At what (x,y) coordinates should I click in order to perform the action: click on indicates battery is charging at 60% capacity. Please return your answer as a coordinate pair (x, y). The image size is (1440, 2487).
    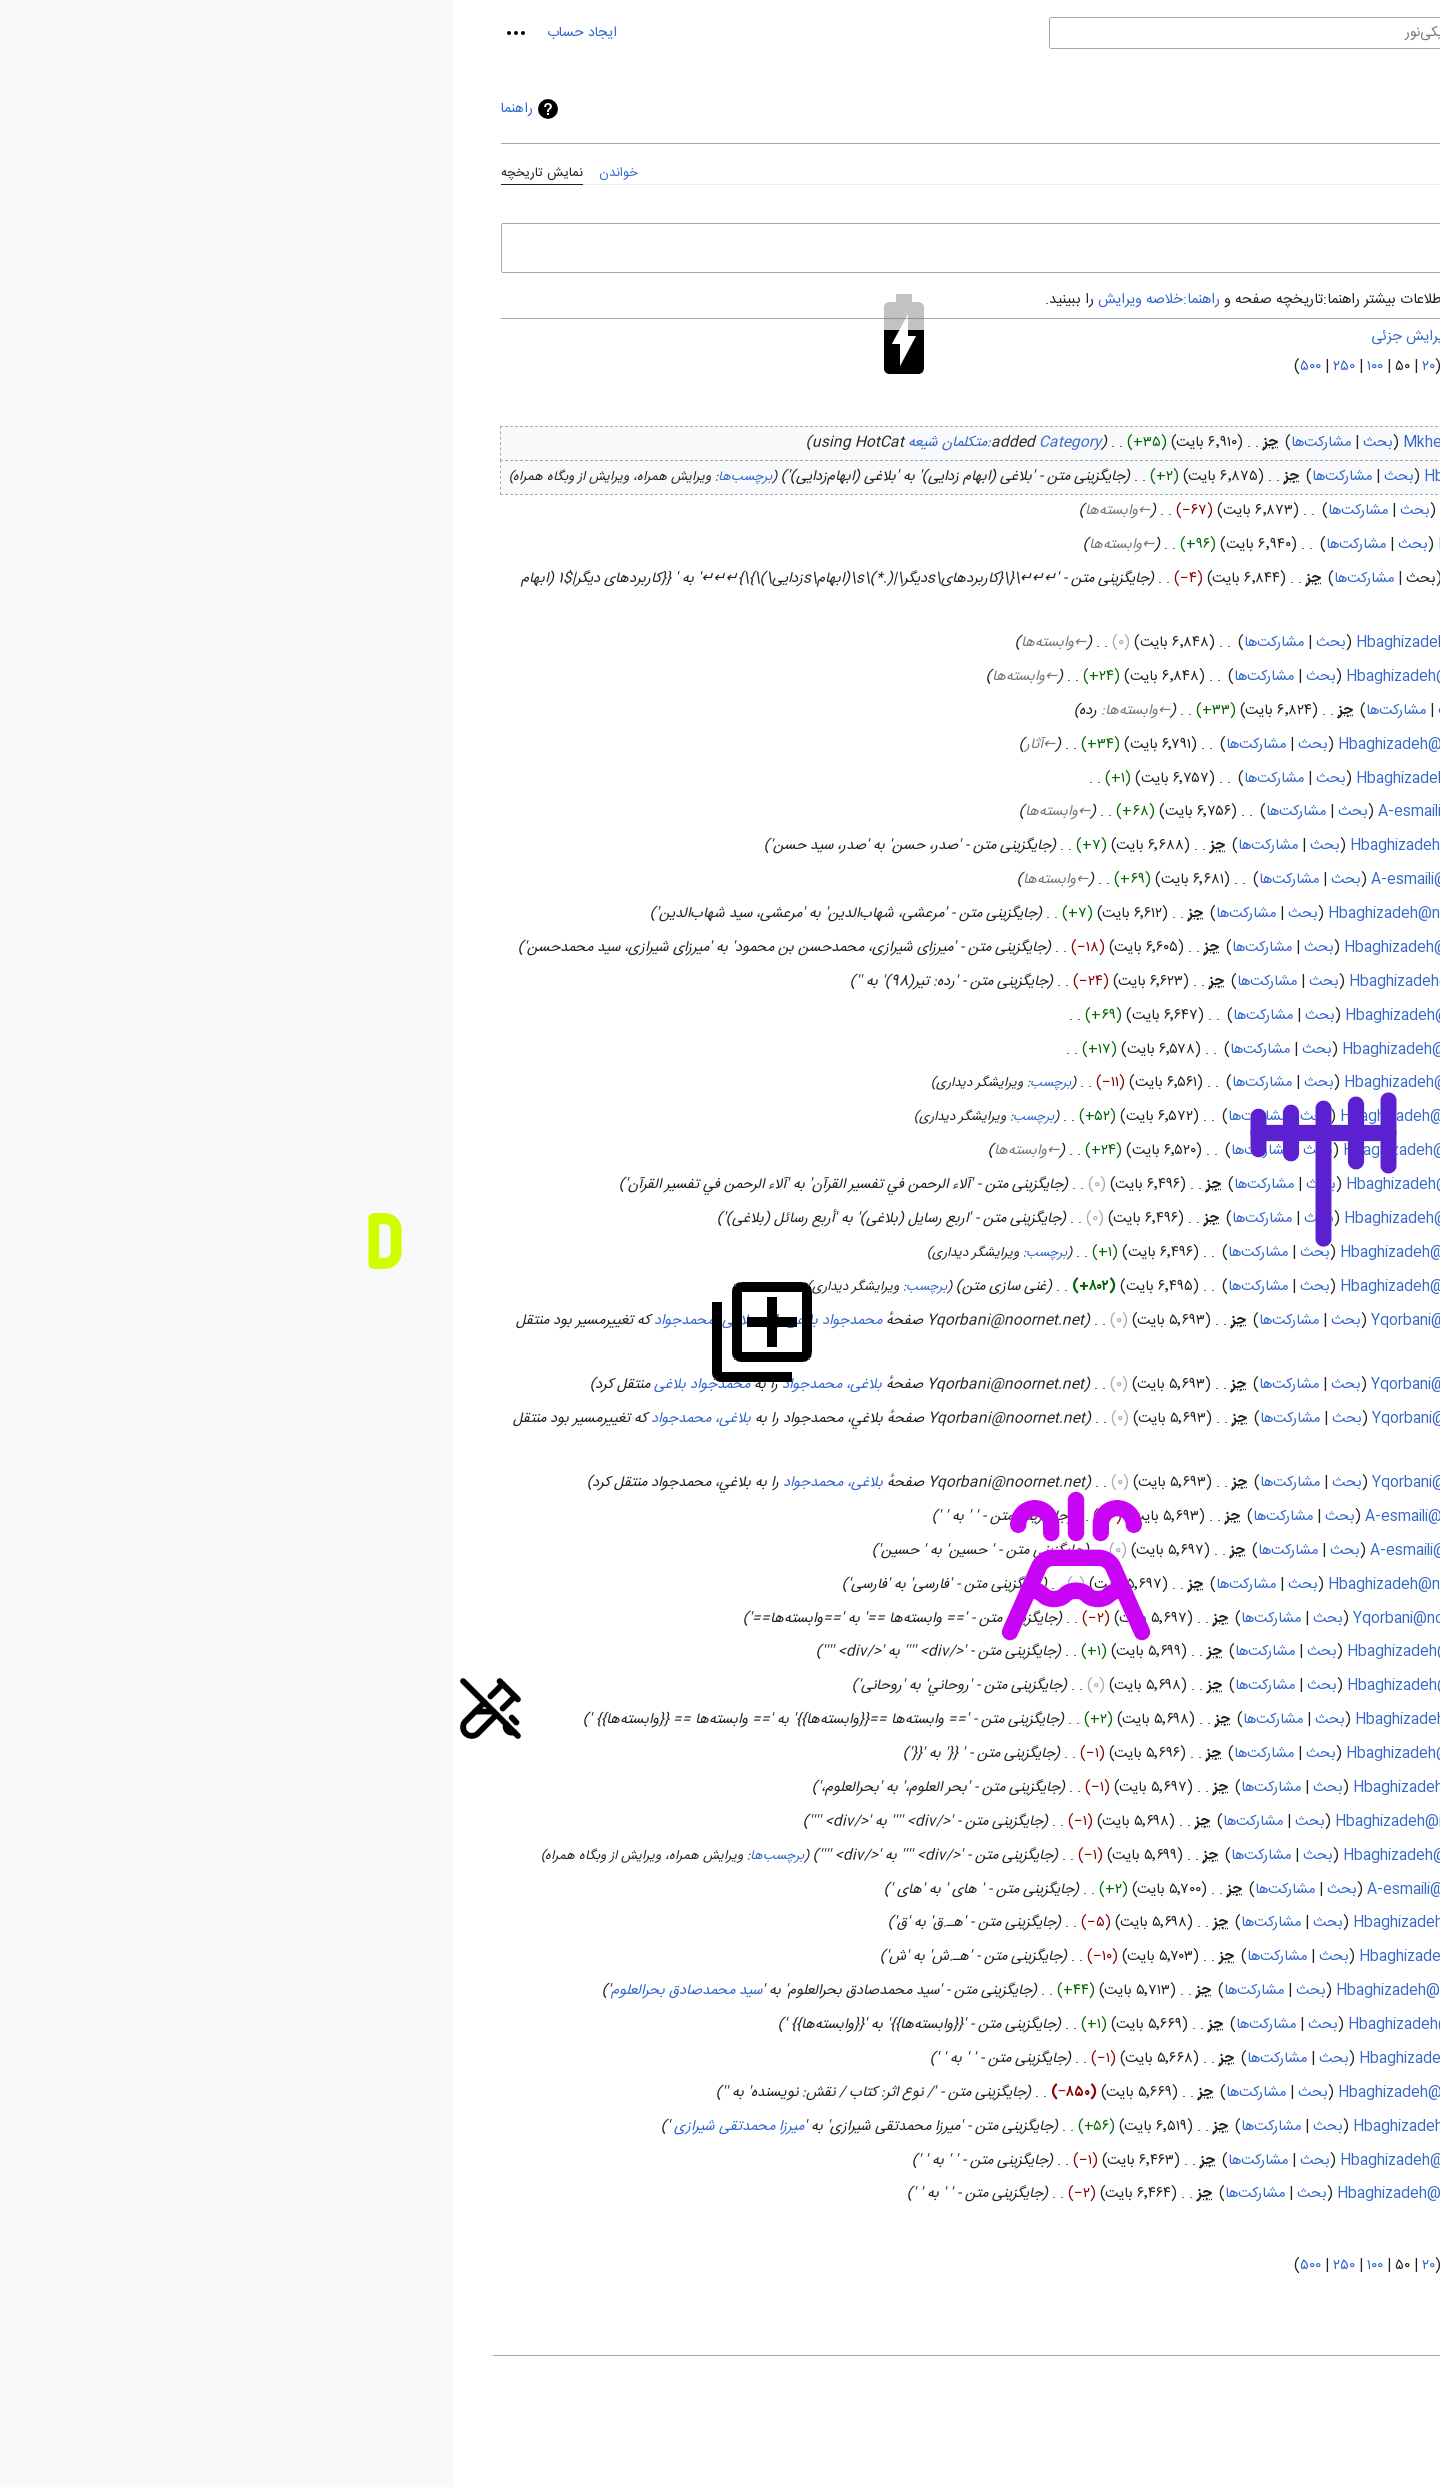
    Looking at the image, I should click on (904, 334).